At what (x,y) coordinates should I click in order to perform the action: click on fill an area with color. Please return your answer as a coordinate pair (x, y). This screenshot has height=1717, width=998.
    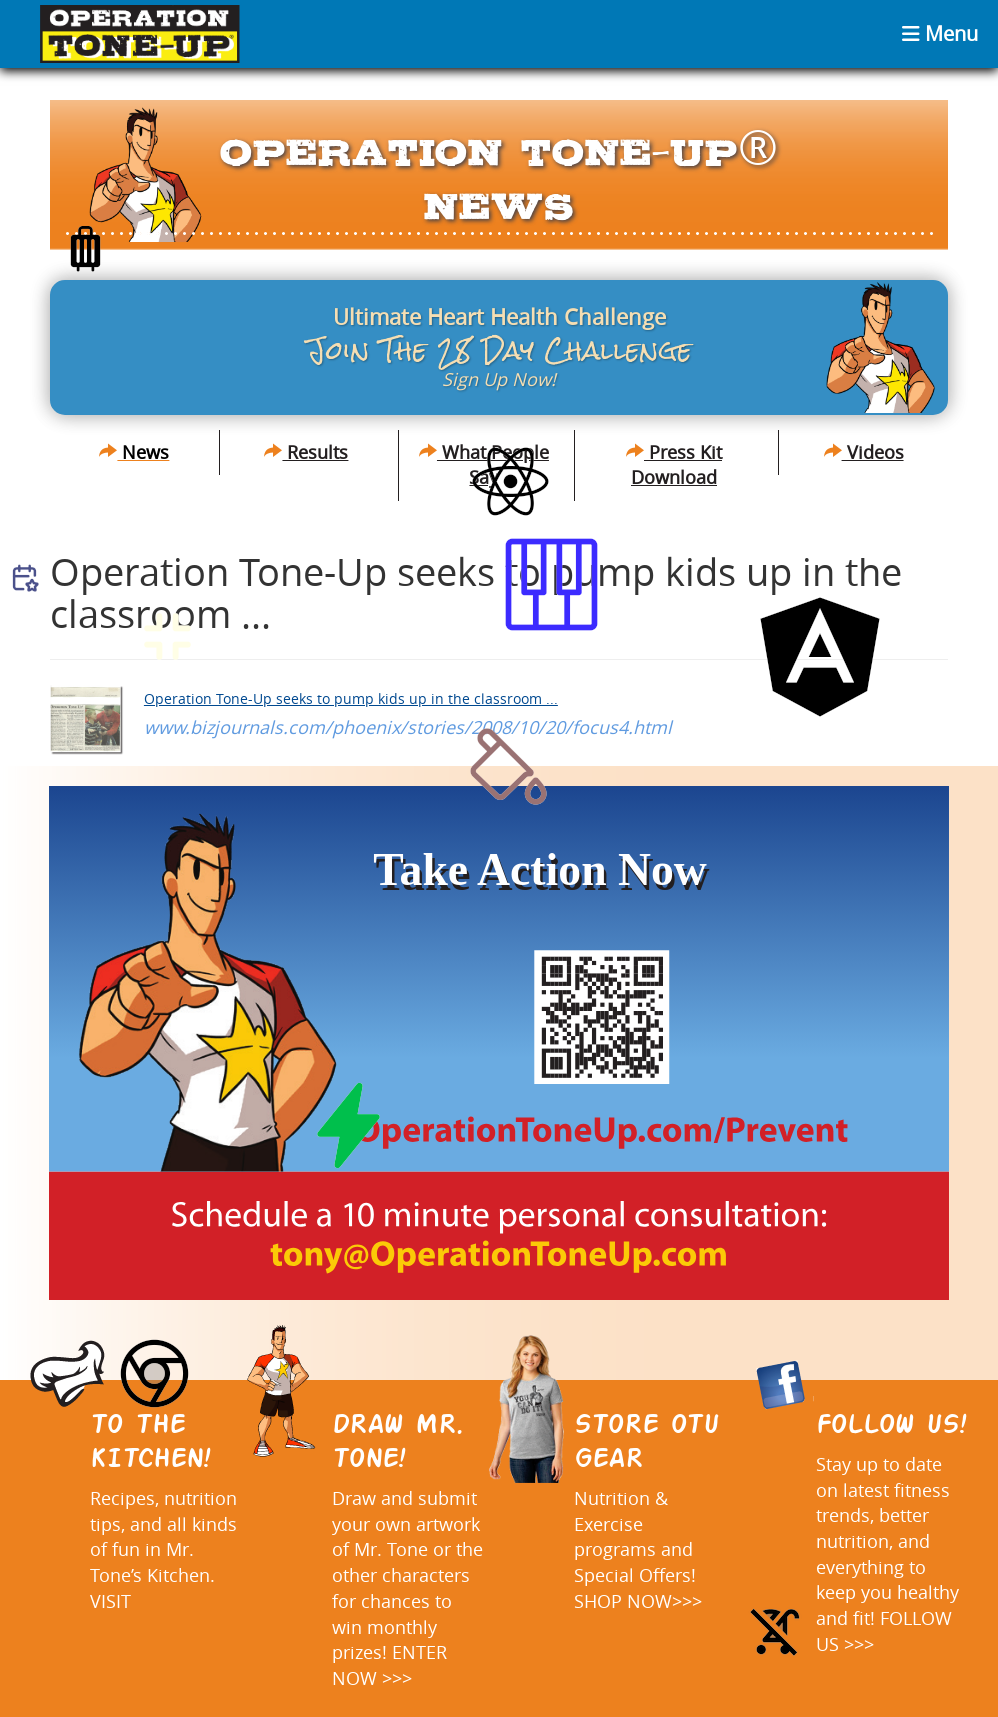
    Looking at the image, I should click on (508, 766).